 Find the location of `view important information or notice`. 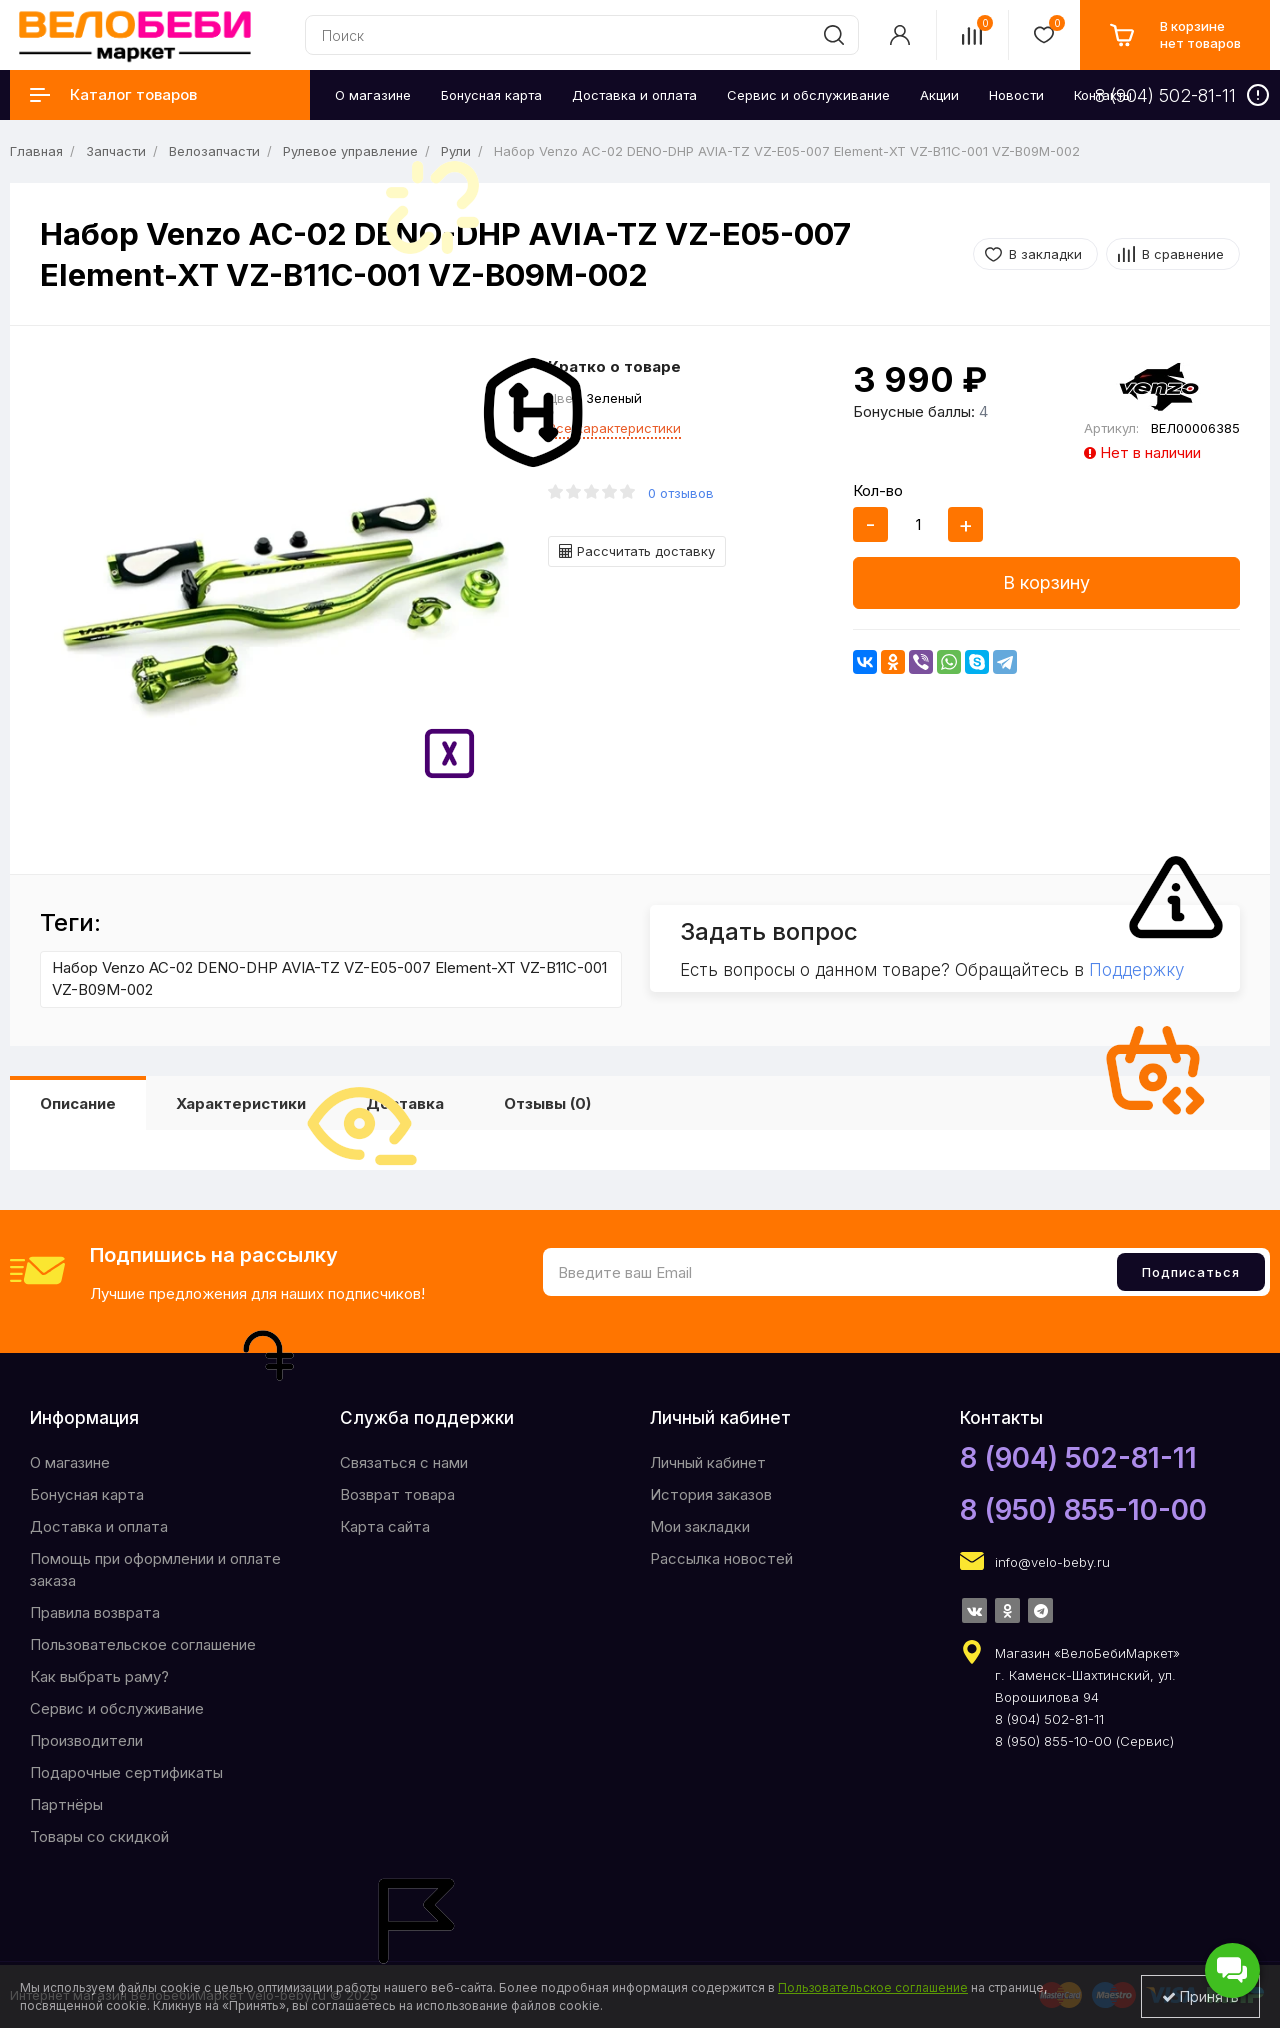

view important information or notice is located at coordinates (1176, 900).